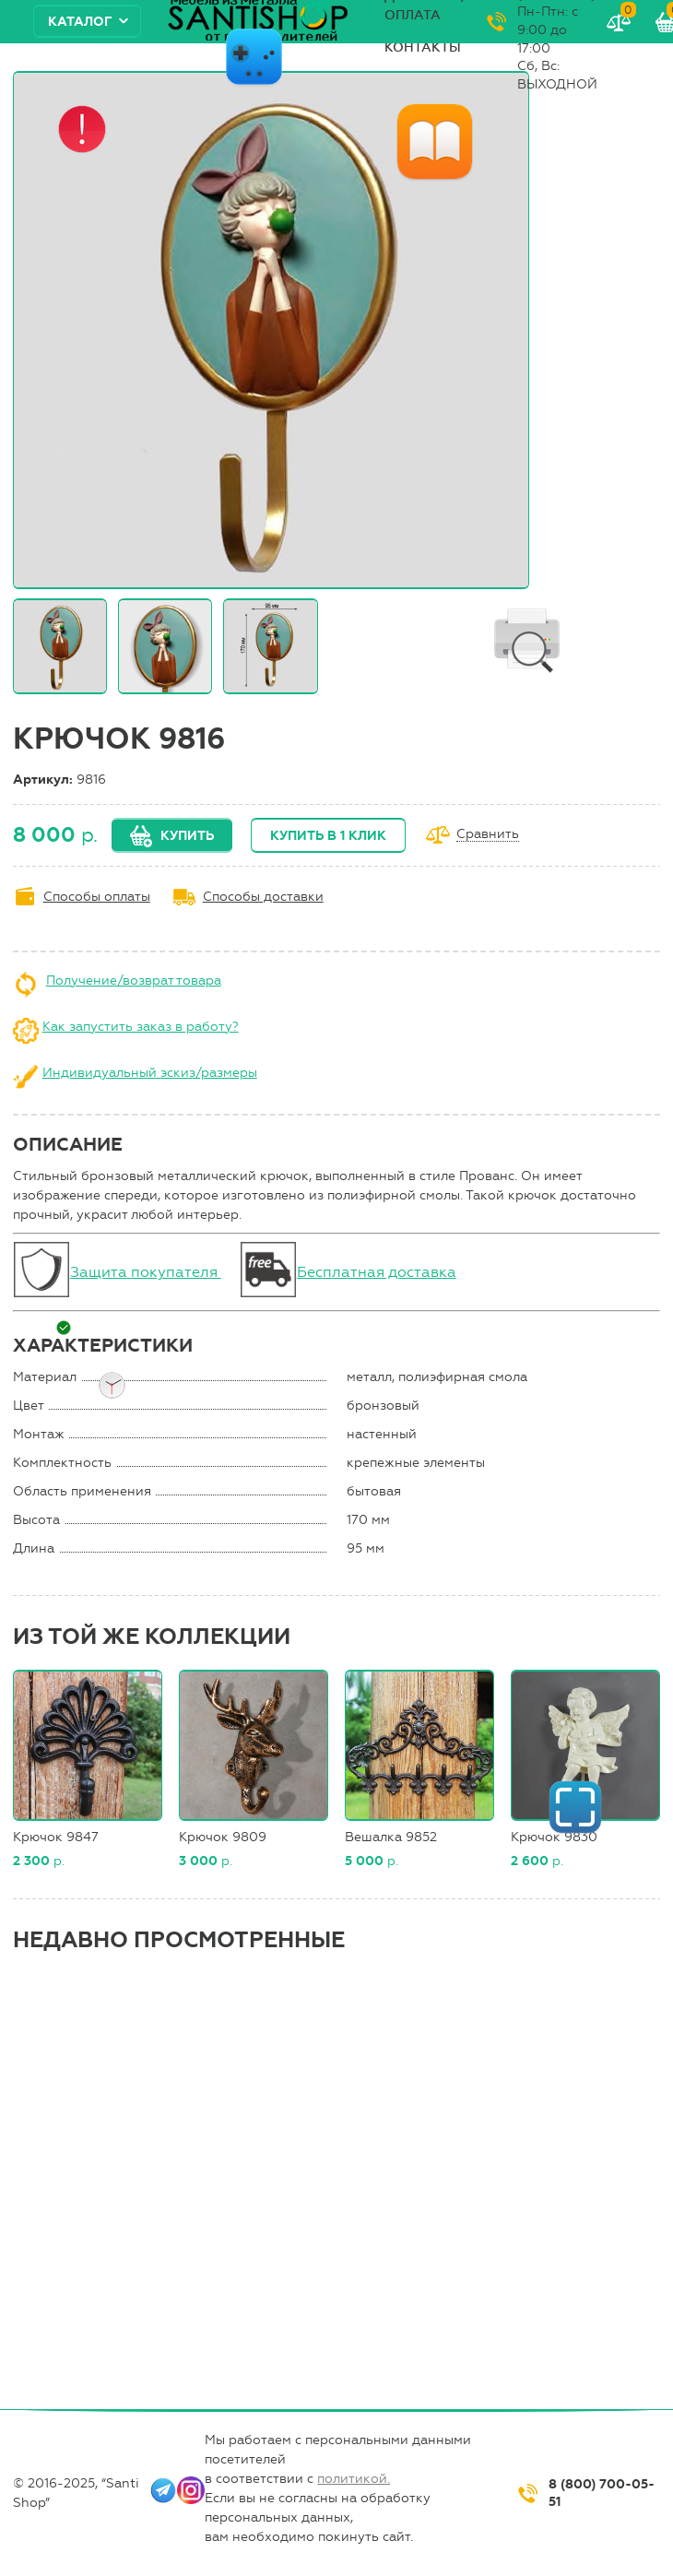 This screenshot has width=673, height=2576. Describe the element at coordinates (434, 141) in the screenshot. I see `open Apple Books app` at that location.